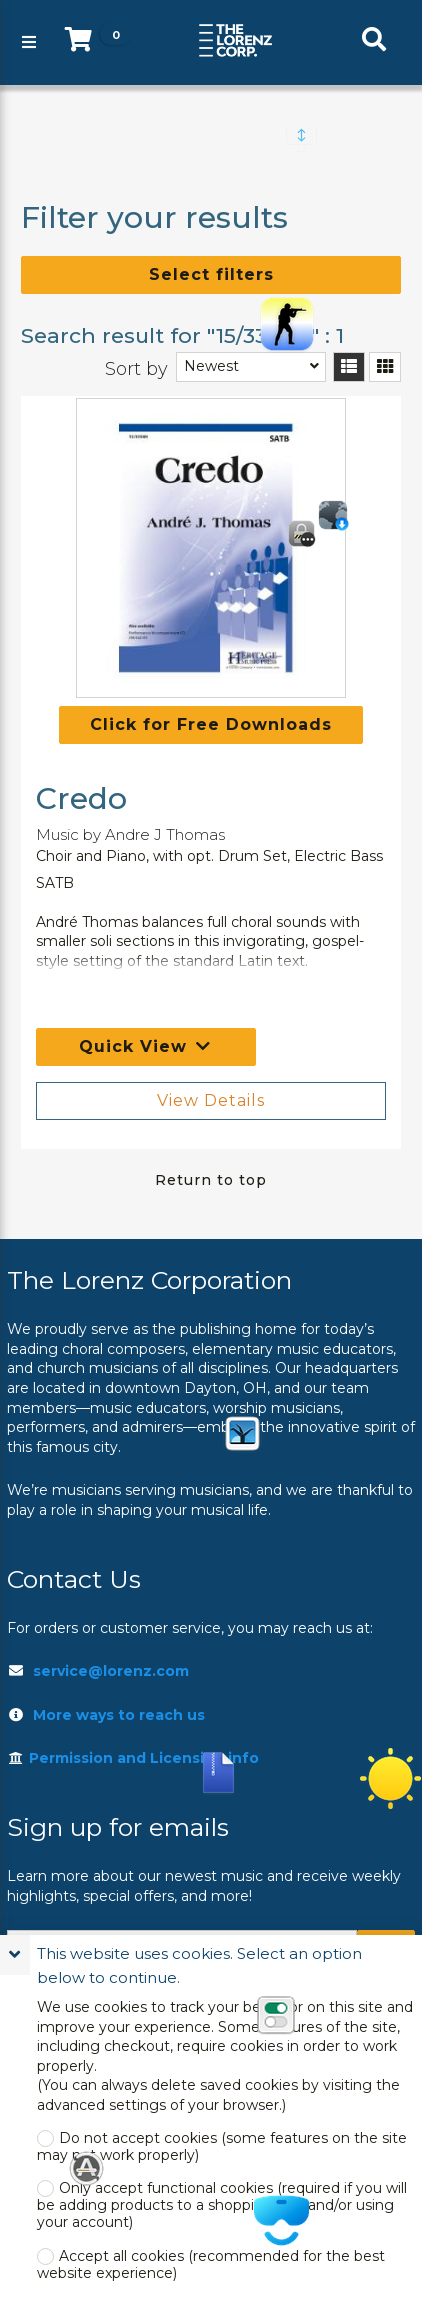 The height and width of the screenshot is (2305, 422). Describe the element at coordinates (281, 2220) in the screenshot. I see `open mixed reality portal app` at that location.